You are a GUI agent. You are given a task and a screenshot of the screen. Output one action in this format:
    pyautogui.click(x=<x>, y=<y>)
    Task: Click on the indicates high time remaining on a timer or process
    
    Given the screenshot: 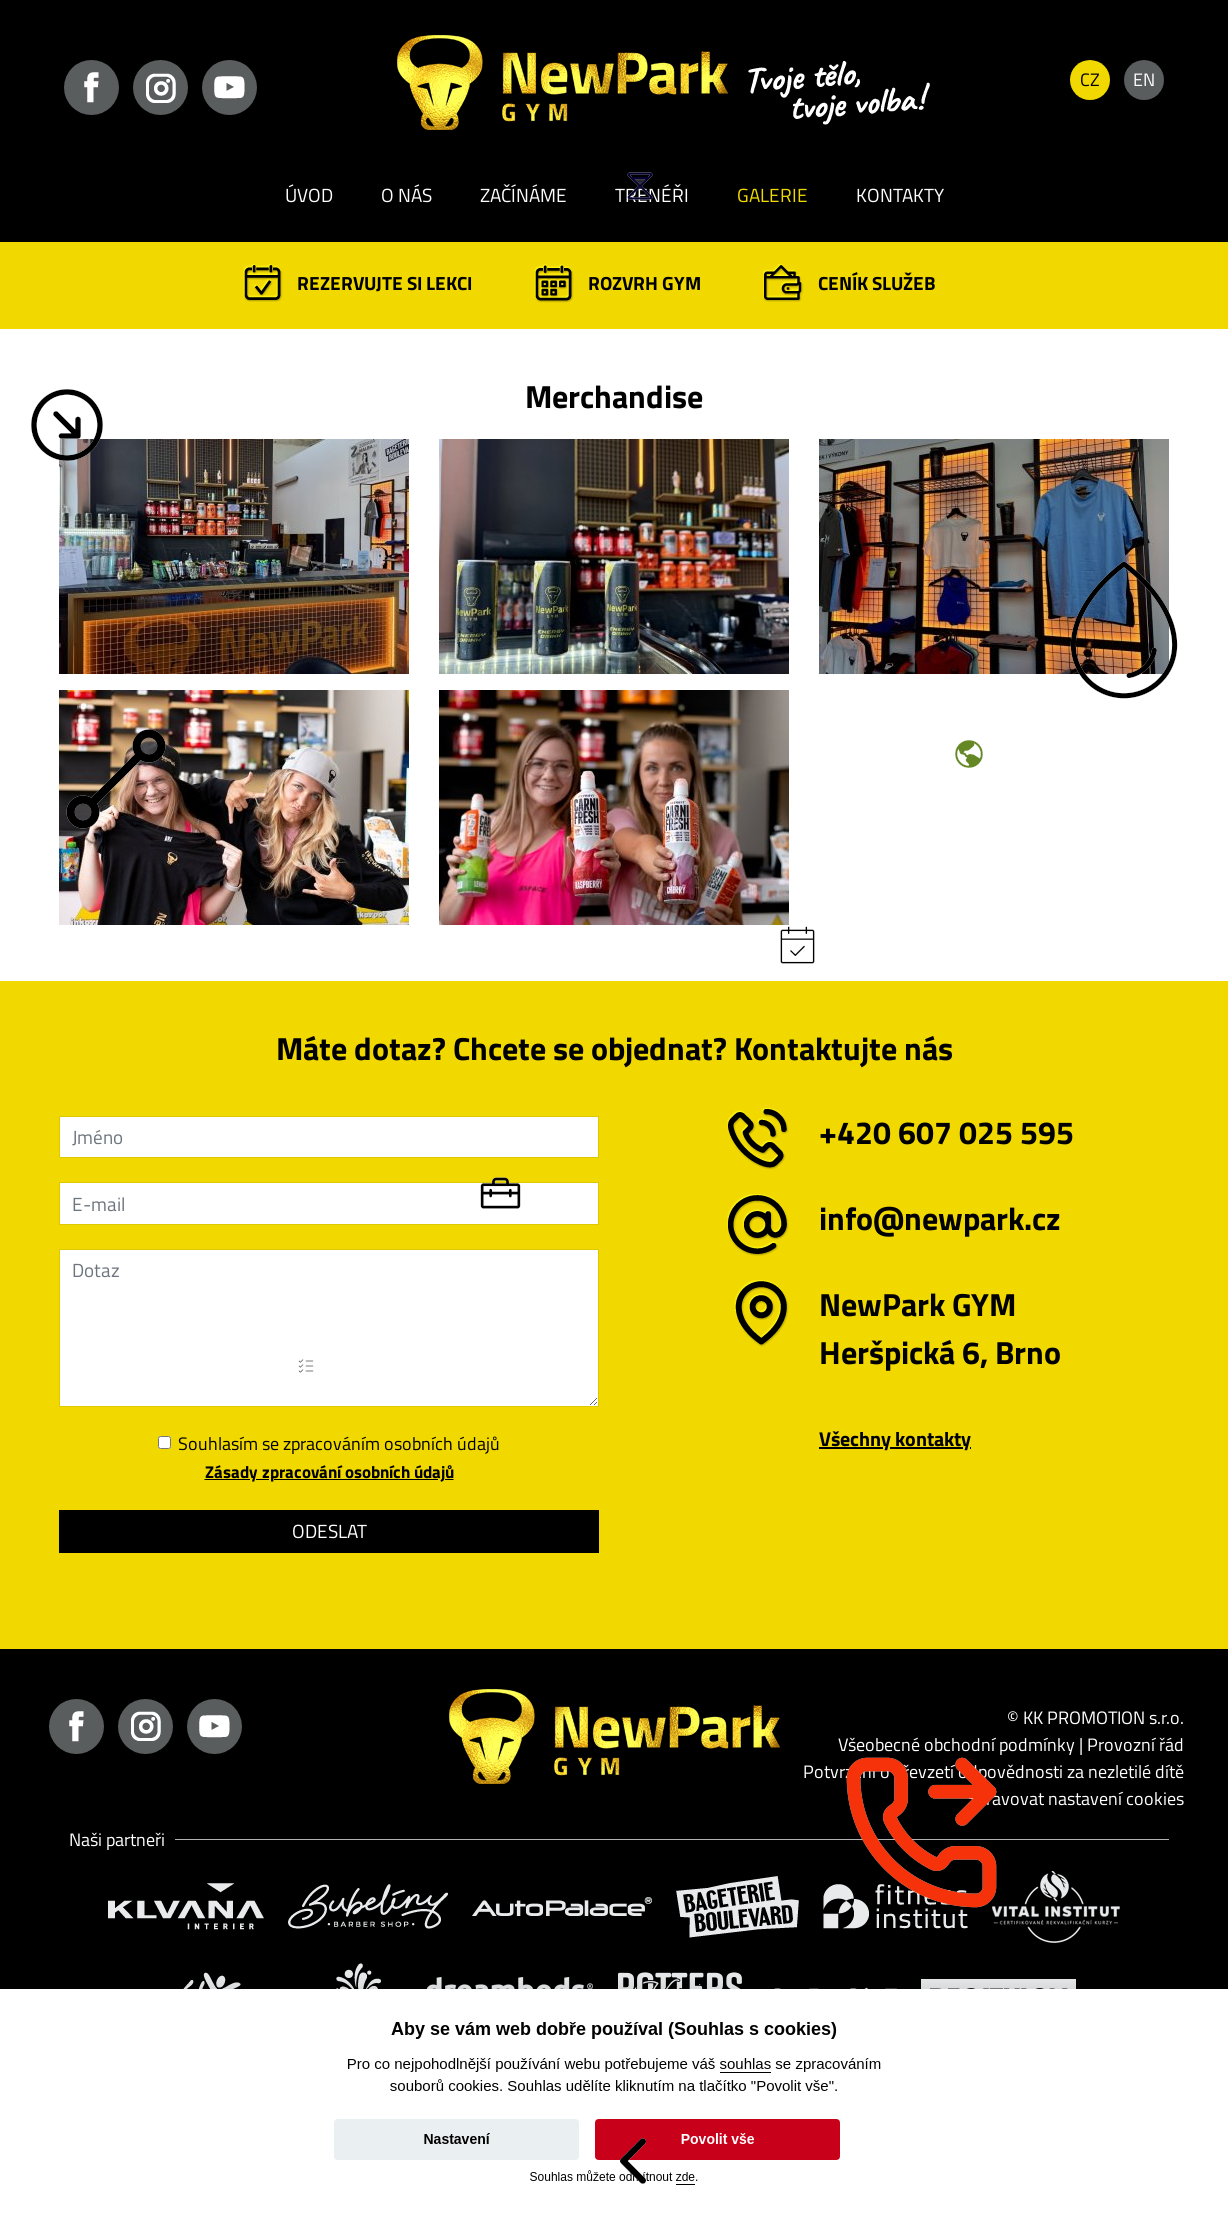 What is the action you would take?
    pyautogui.click(x=640, y=186)
    